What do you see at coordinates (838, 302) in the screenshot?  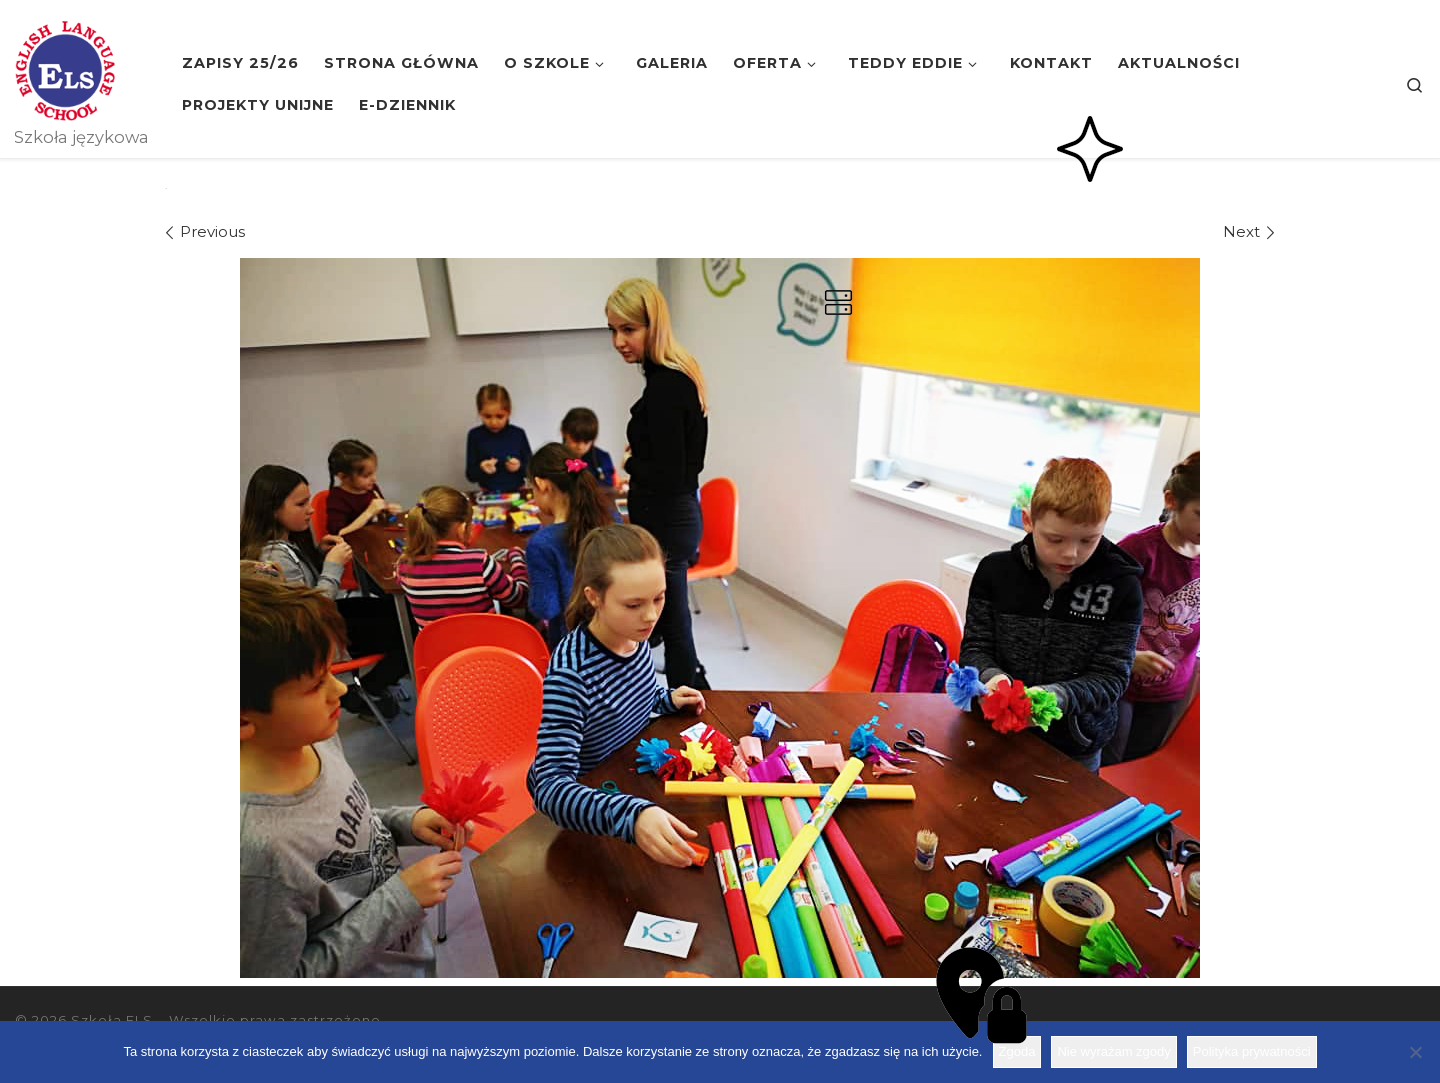 I see `access storage or server settings` at bounding box center [838, 302].